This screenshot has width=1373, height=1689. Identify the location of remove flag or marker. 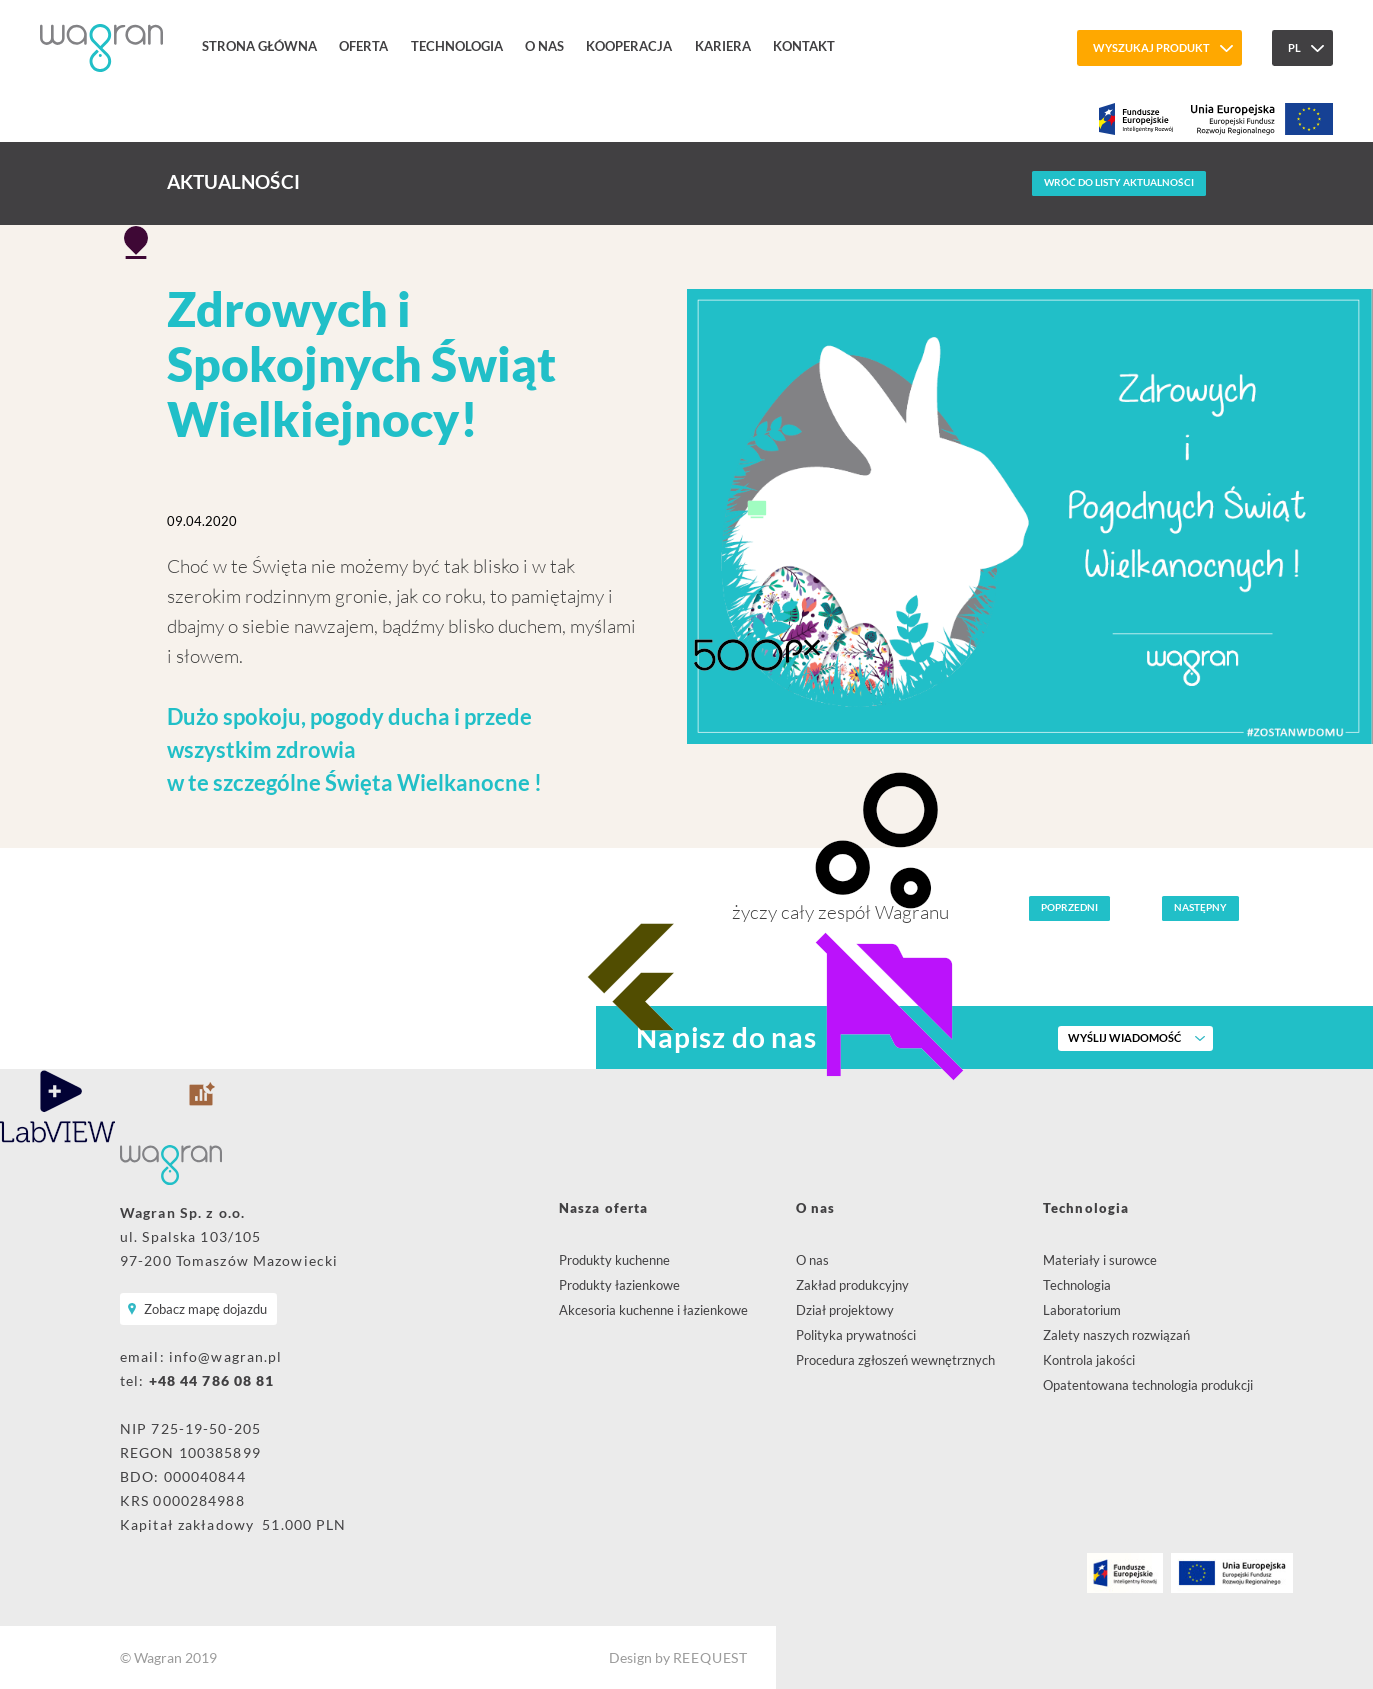
(889, 1006).